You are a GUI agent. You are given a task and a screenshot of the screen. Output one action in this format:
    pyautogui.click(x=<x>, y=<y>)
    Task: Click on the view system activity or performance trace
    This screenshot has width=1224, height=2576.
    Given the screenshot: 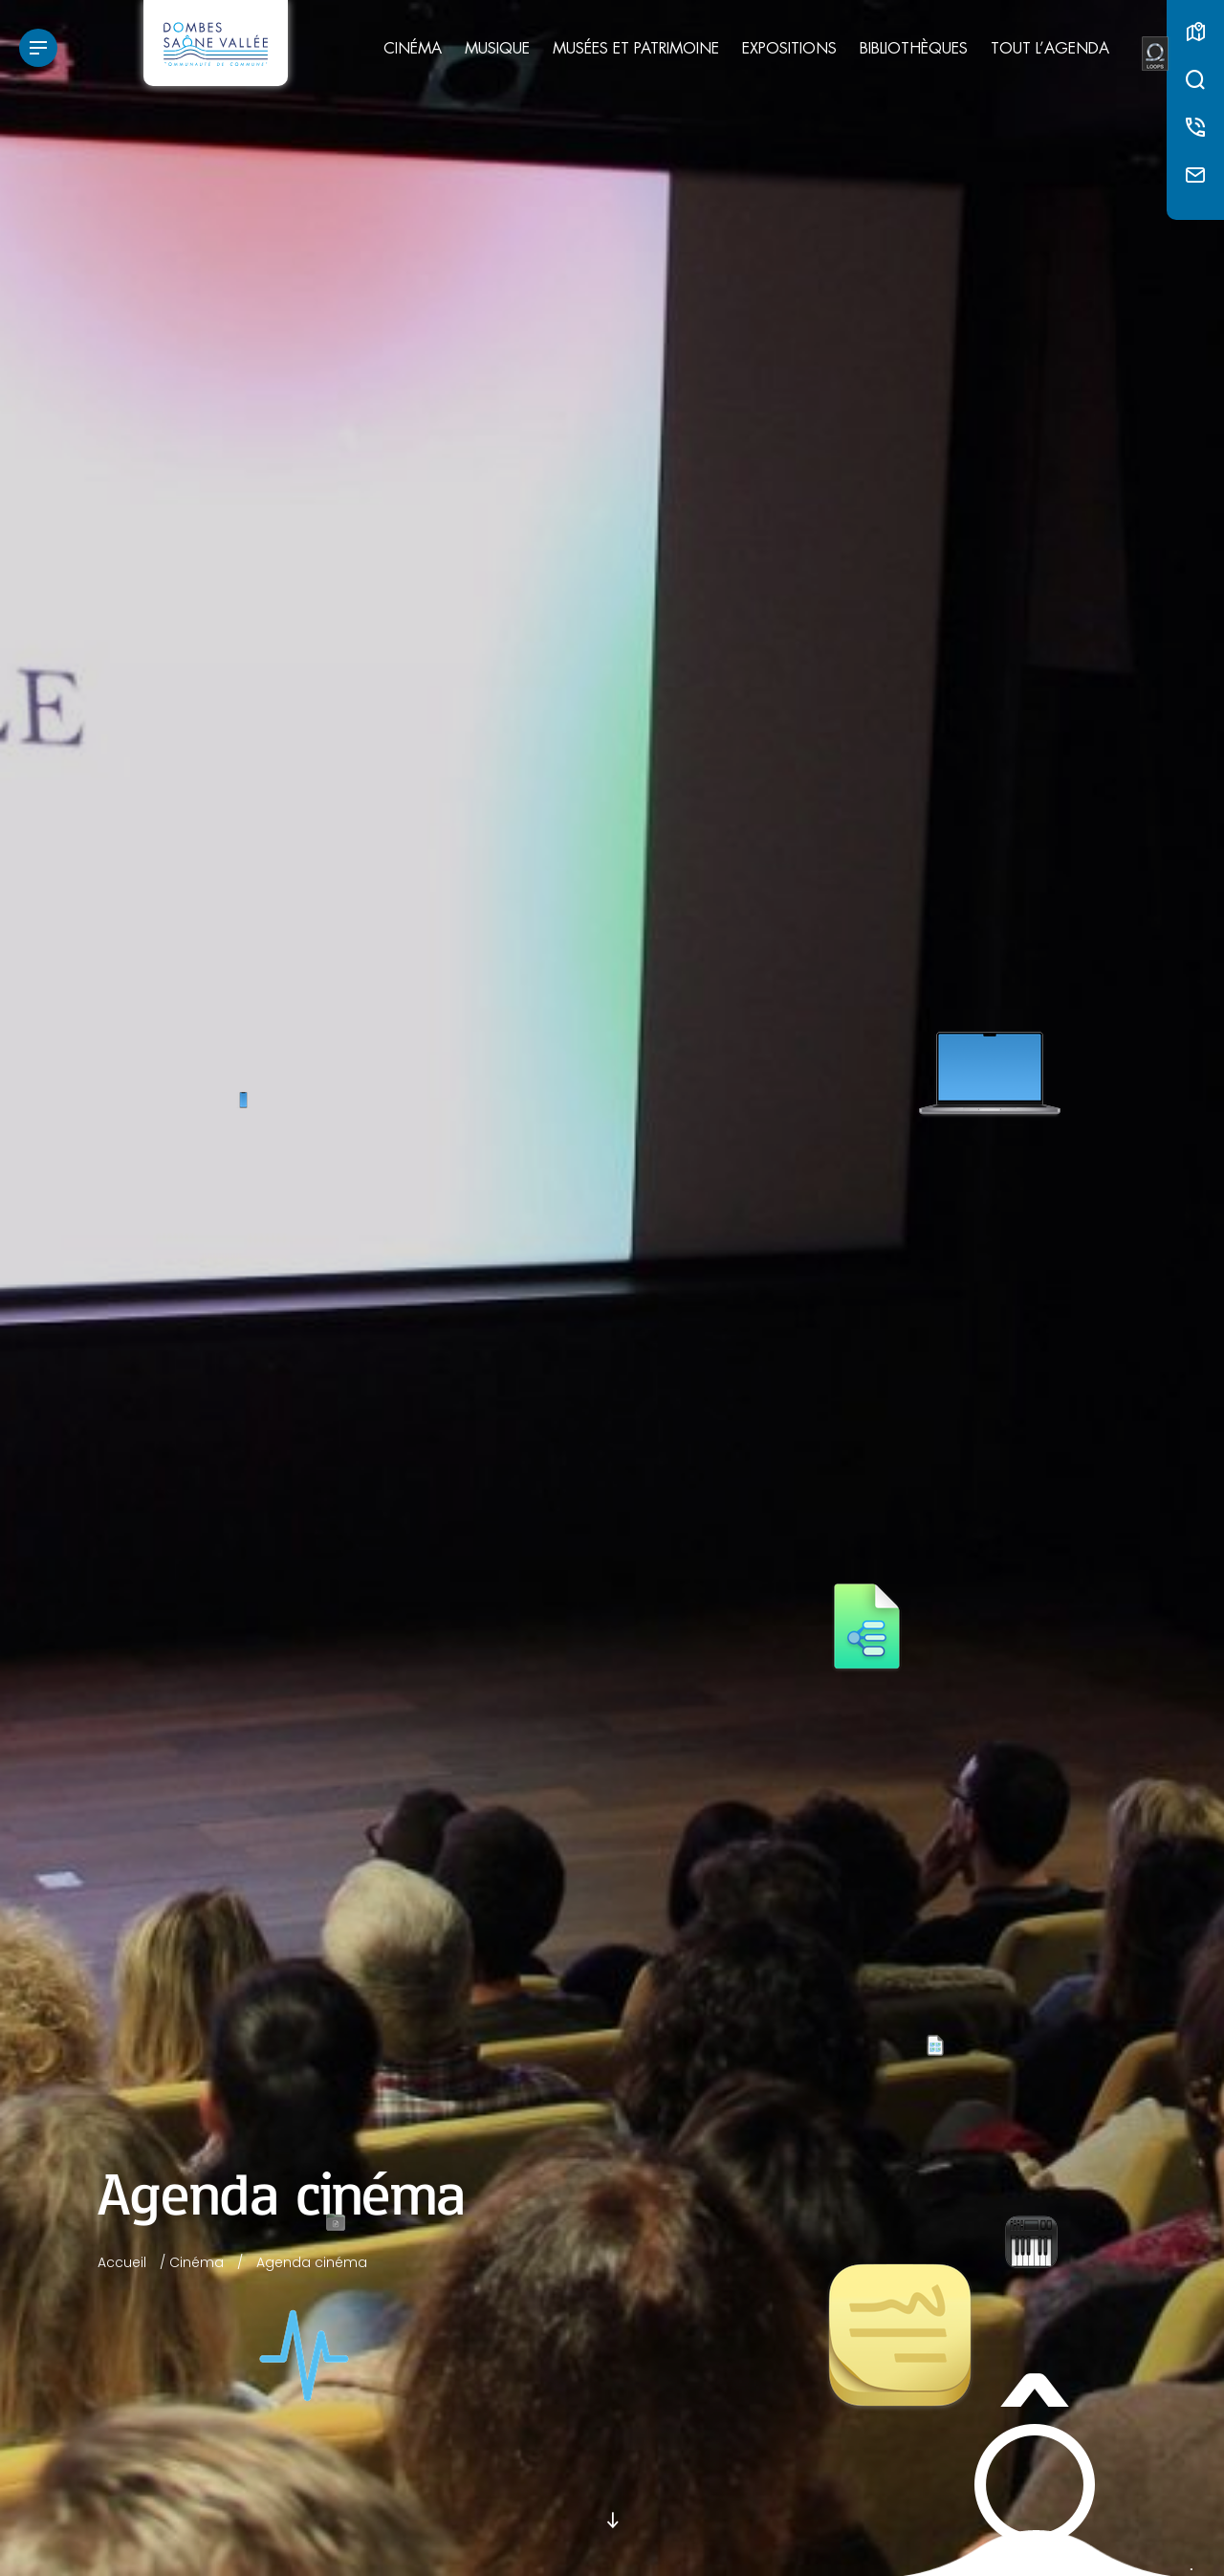 What is the action you would take?
    pyautogui.click(x=304, y=2353)
    